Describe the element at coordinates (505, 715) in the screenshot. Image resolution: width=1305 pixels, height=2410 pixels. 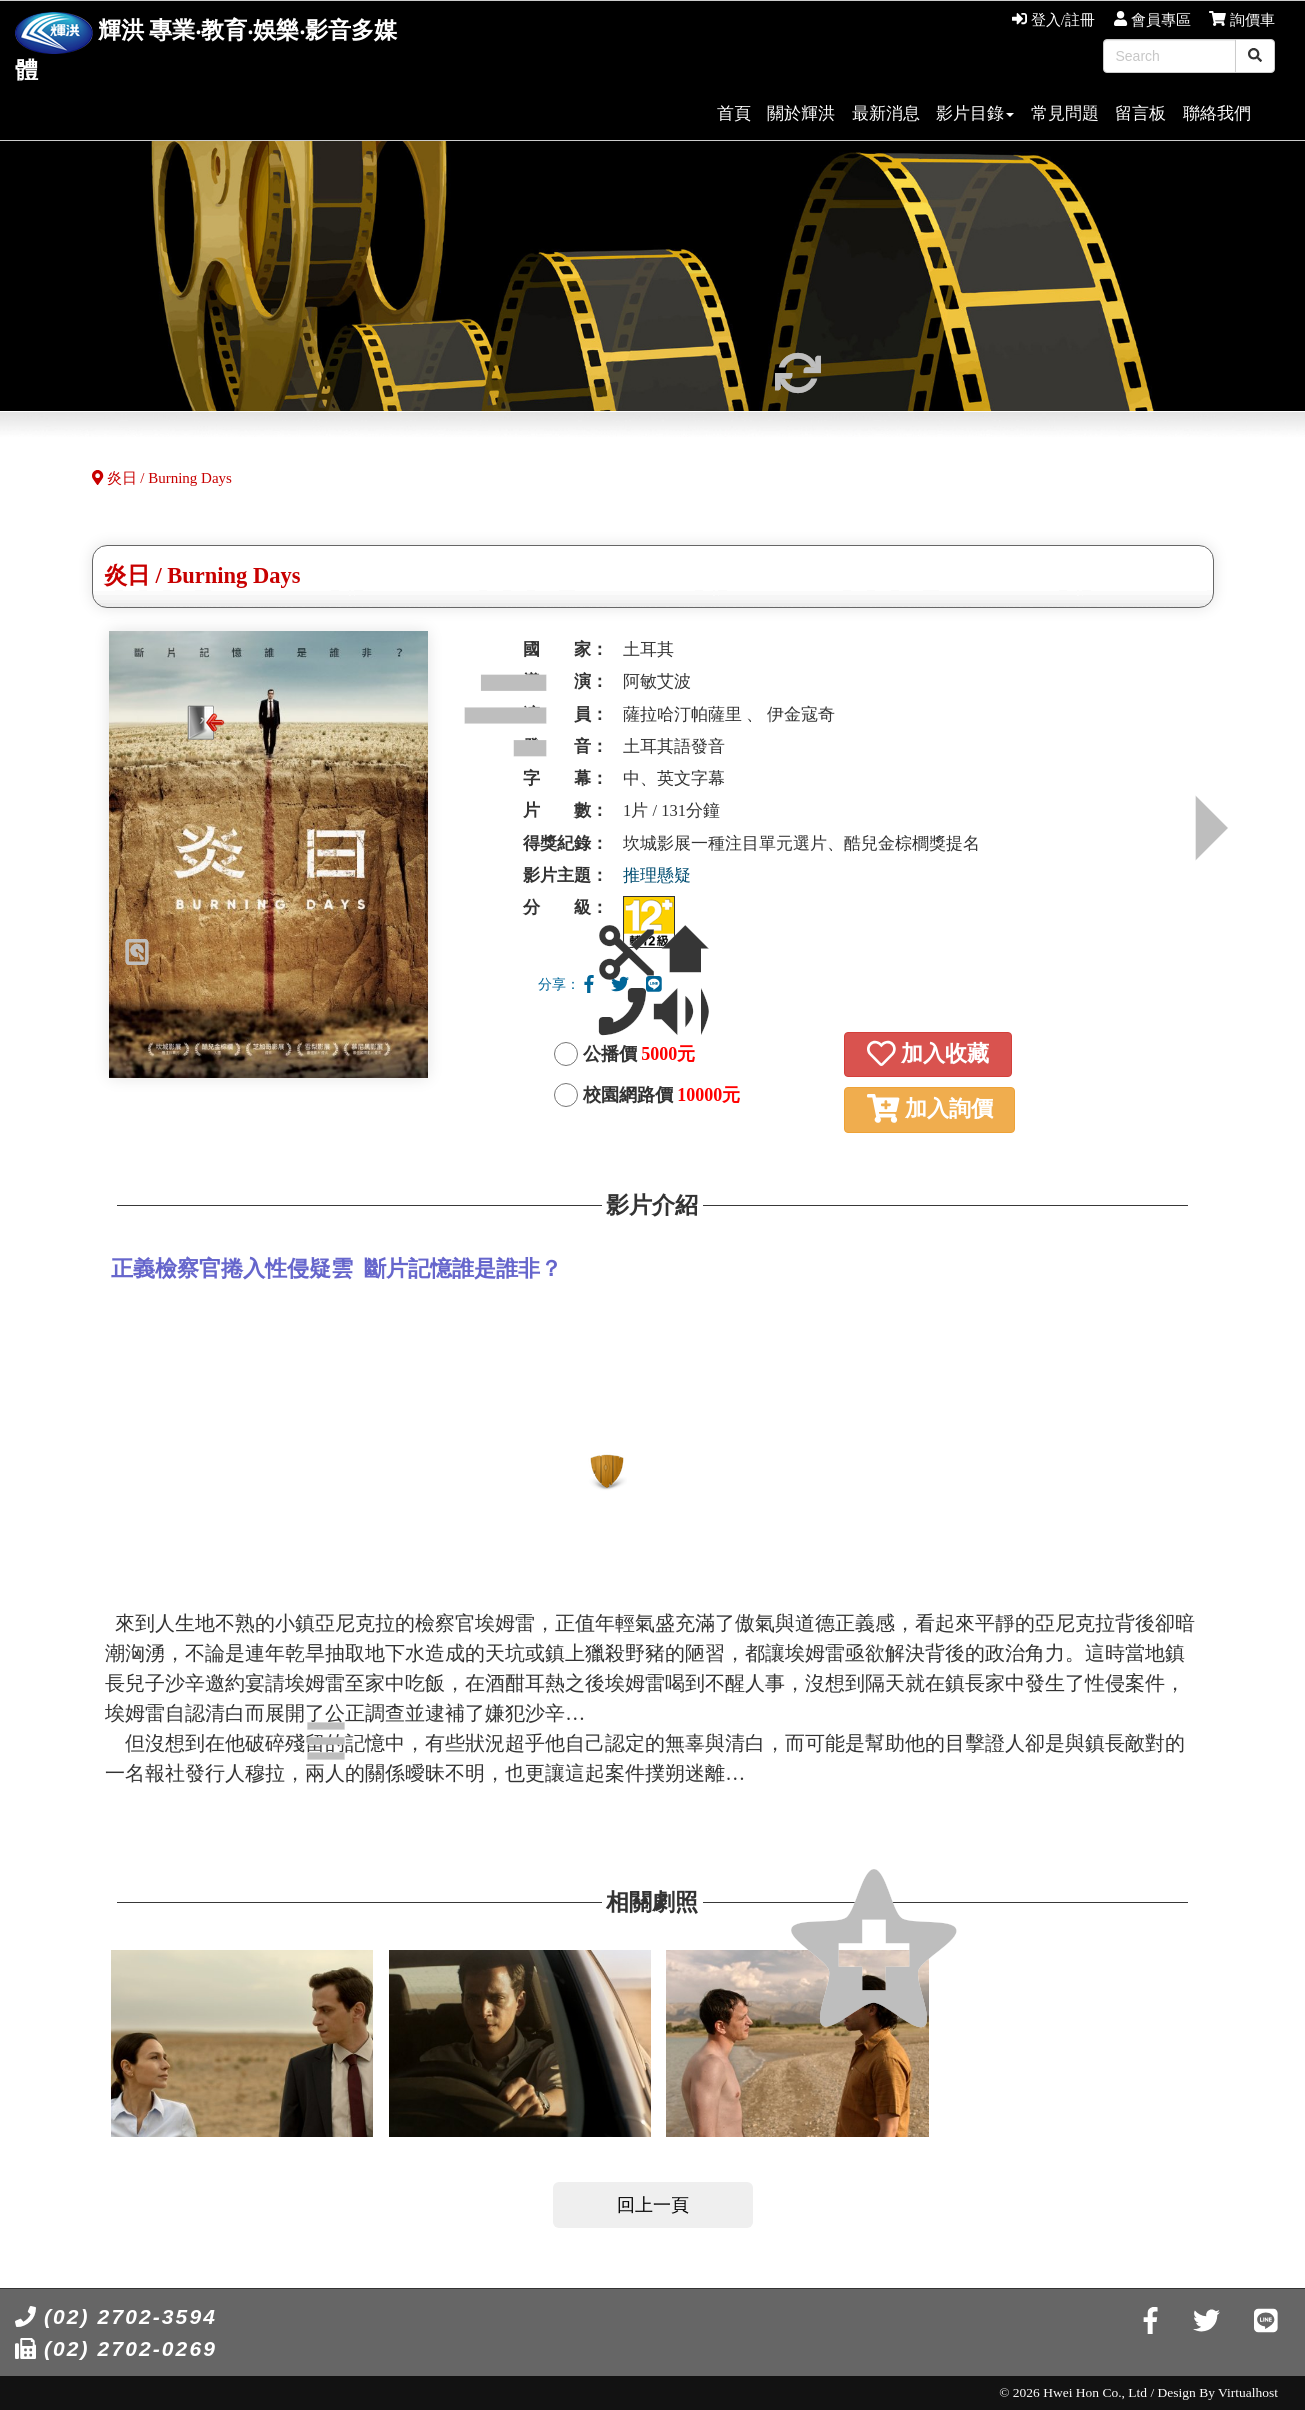
I see `align text to the right margin` at that location.